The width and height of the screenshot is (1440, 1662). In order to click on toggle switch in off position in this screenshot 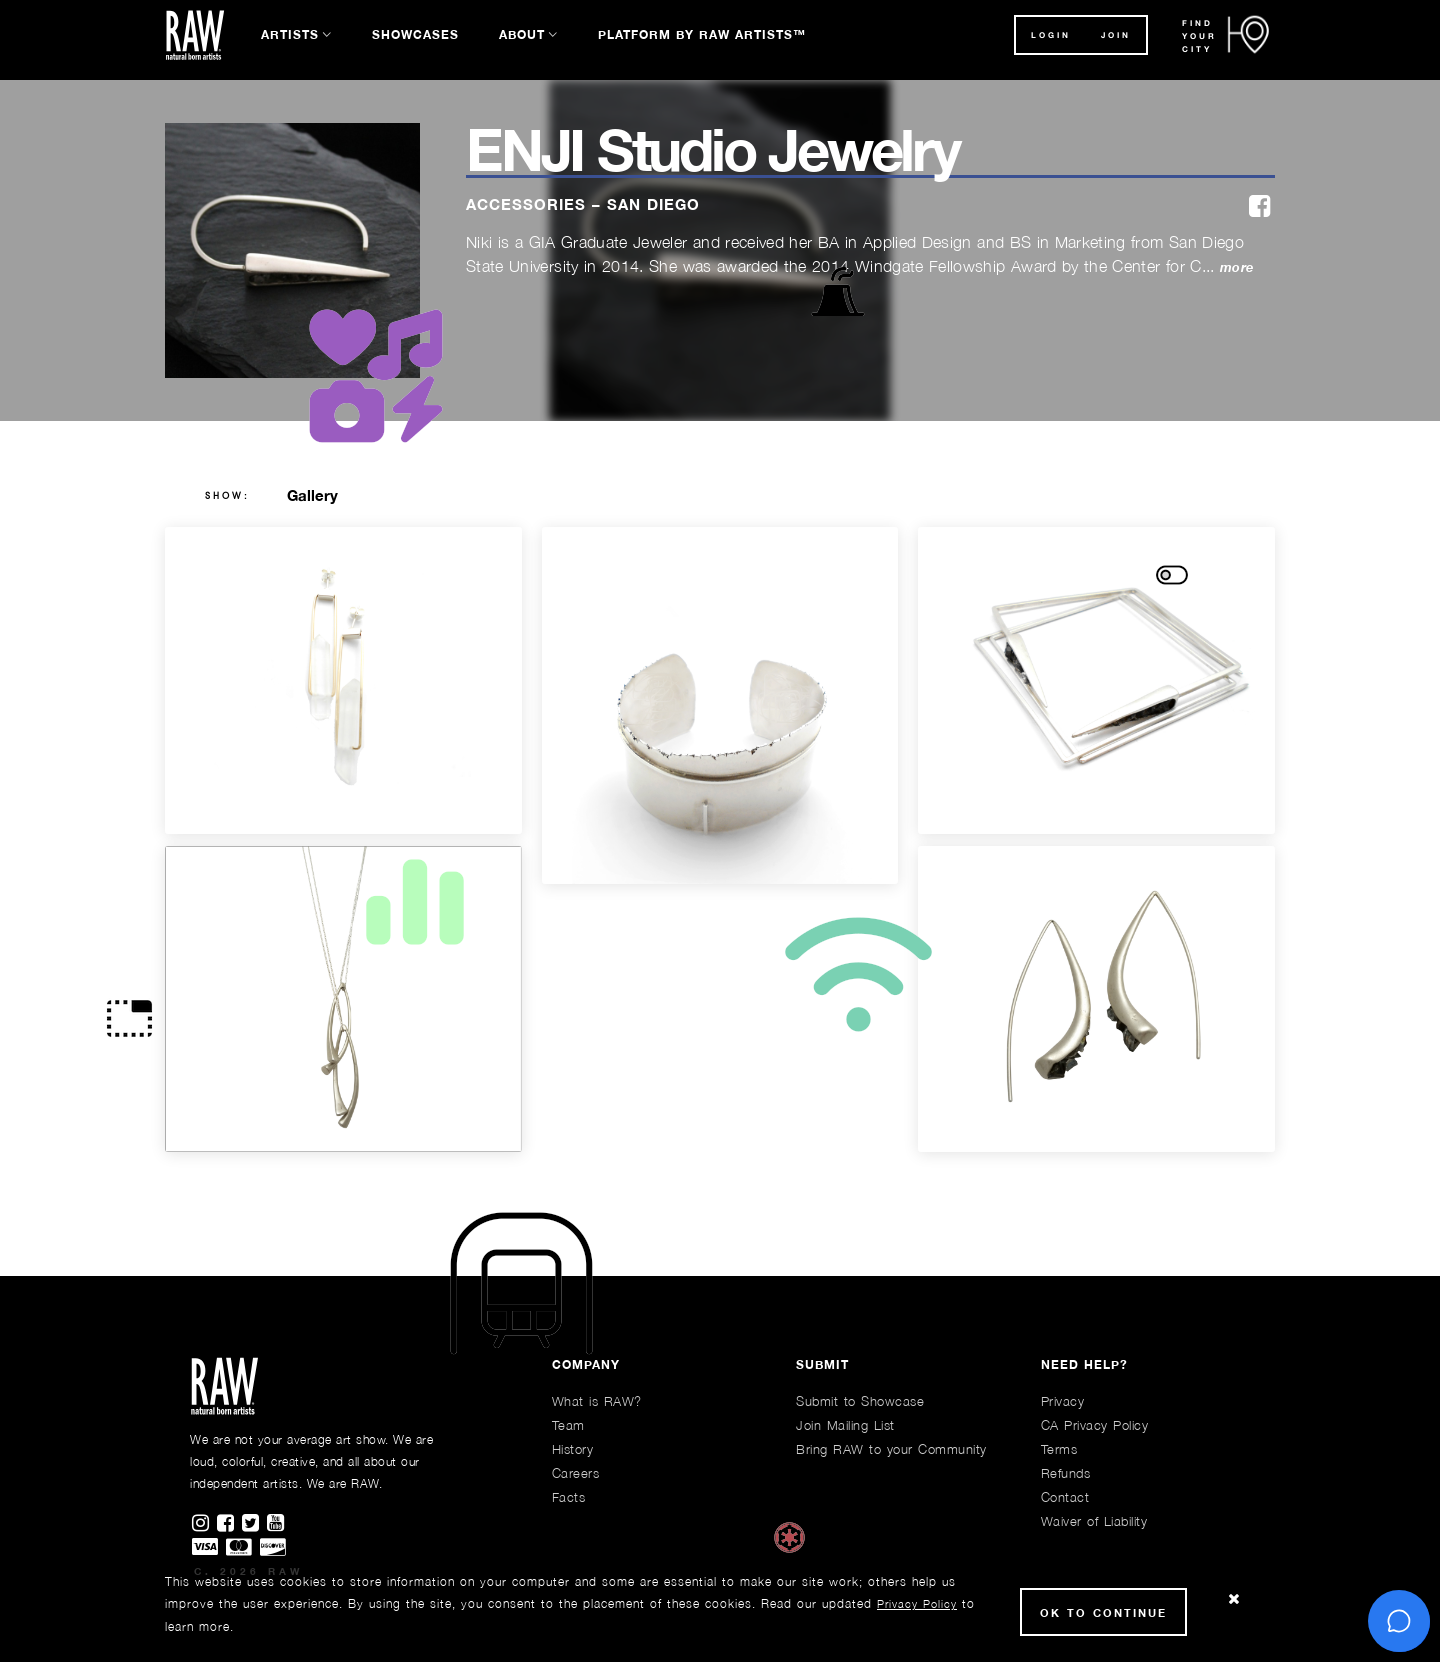, I will do `click(1172, 575)`.